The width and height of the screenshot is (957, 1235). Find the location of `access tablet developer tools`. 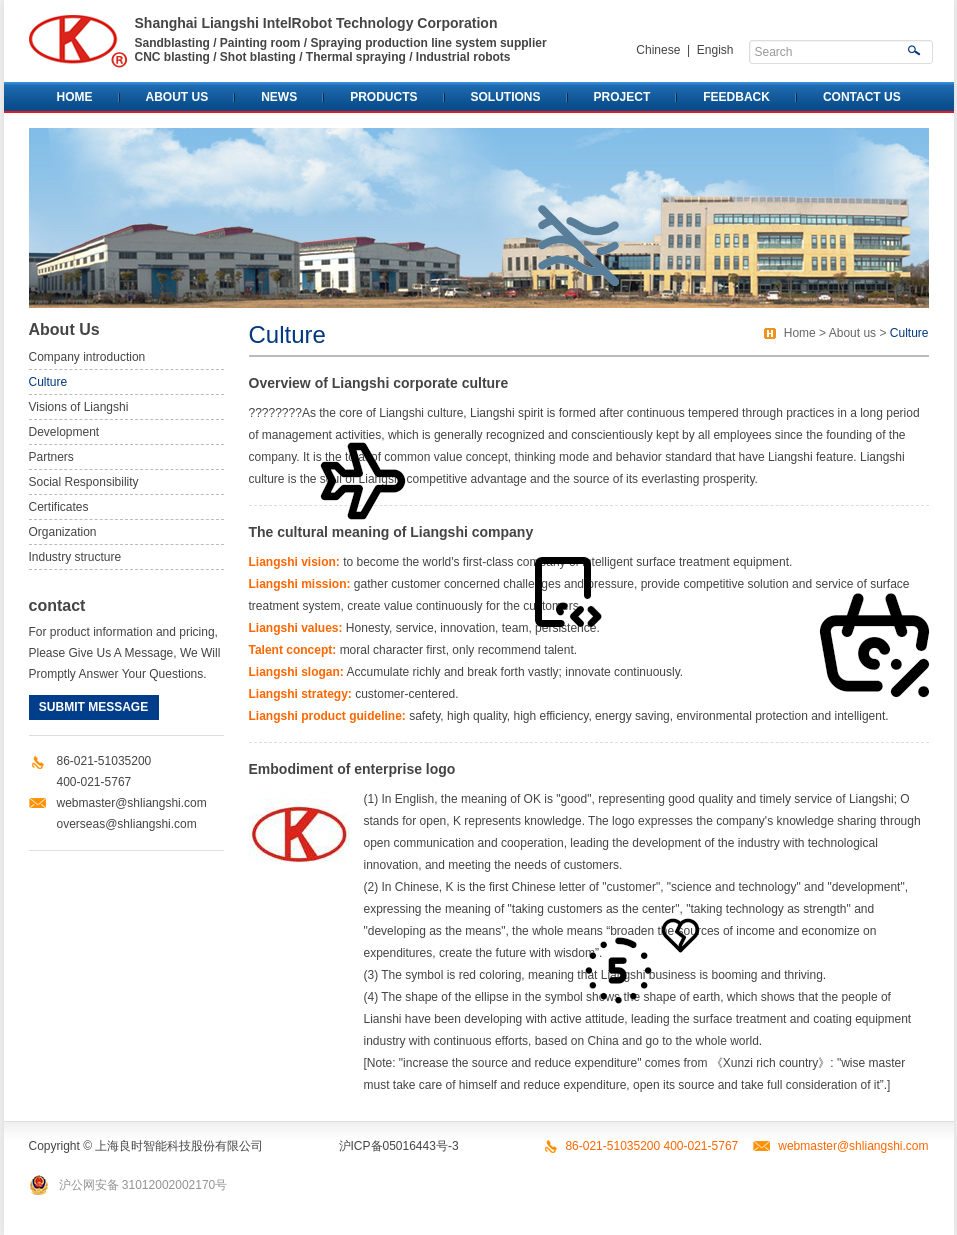

access tablet developer tools is located at coordinates (563, 592).